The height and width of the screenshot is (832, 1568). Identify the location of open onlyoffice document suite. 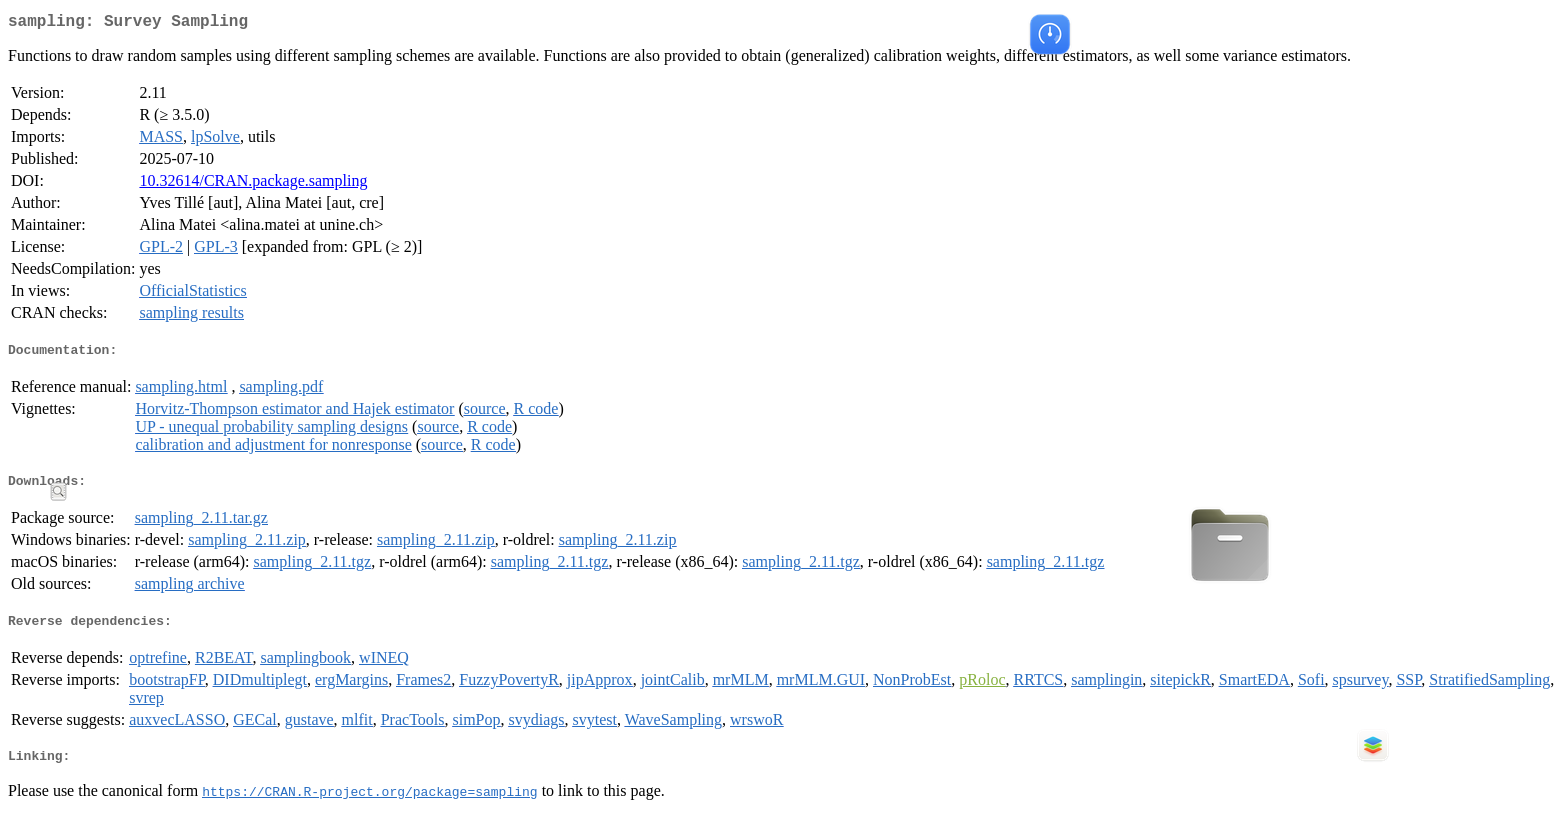
(1373, 745).